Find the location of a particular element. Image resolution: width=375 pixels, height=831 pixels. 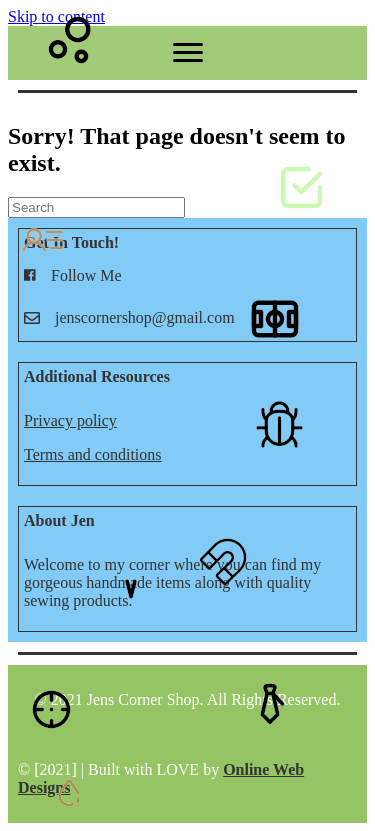

report a bug or issue is located at coordinates (279, 424).